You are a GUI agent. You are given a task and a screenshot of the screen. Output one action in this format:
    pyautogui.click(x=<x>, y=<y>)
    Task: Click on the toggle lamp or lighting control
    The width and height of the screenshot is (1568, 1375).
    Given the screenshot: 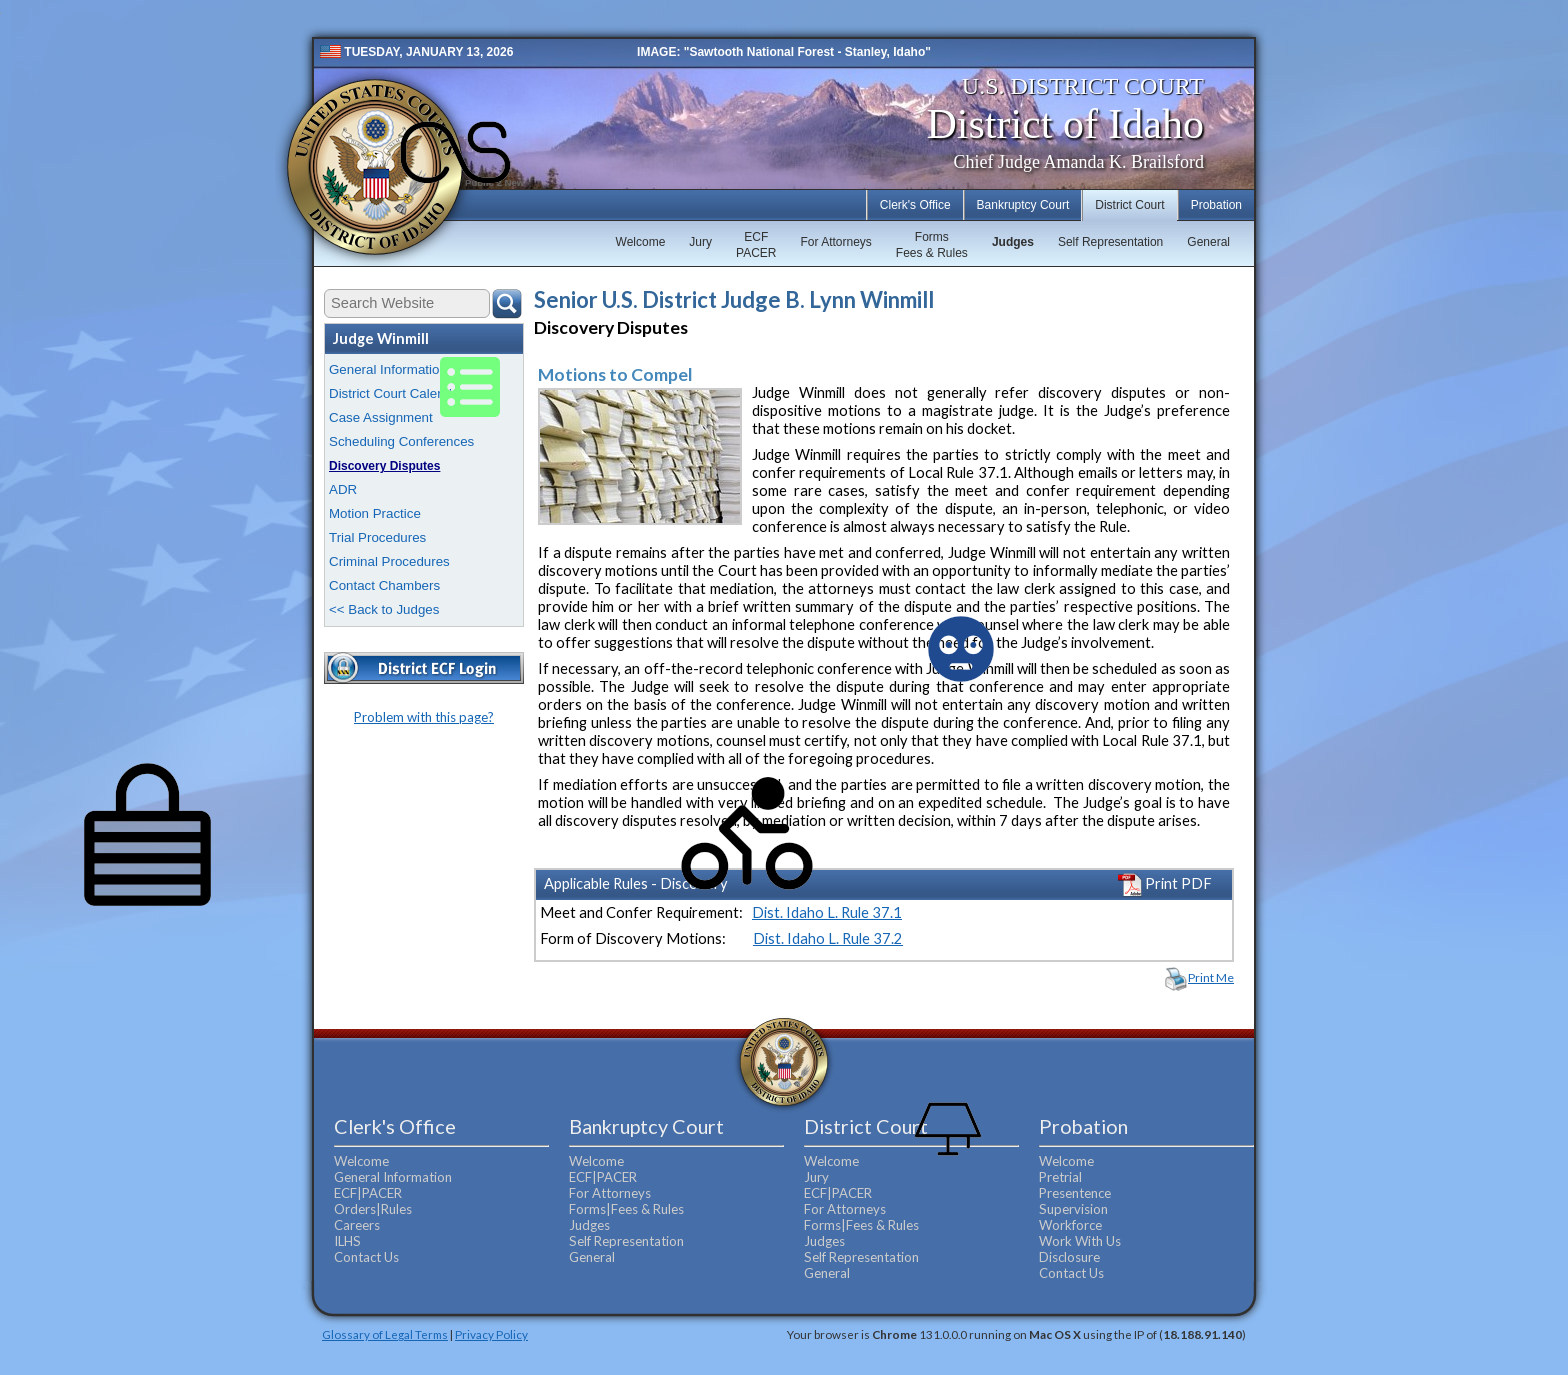 What is the action you would take?
    pyautogui.click(x=948, y=1129)
    